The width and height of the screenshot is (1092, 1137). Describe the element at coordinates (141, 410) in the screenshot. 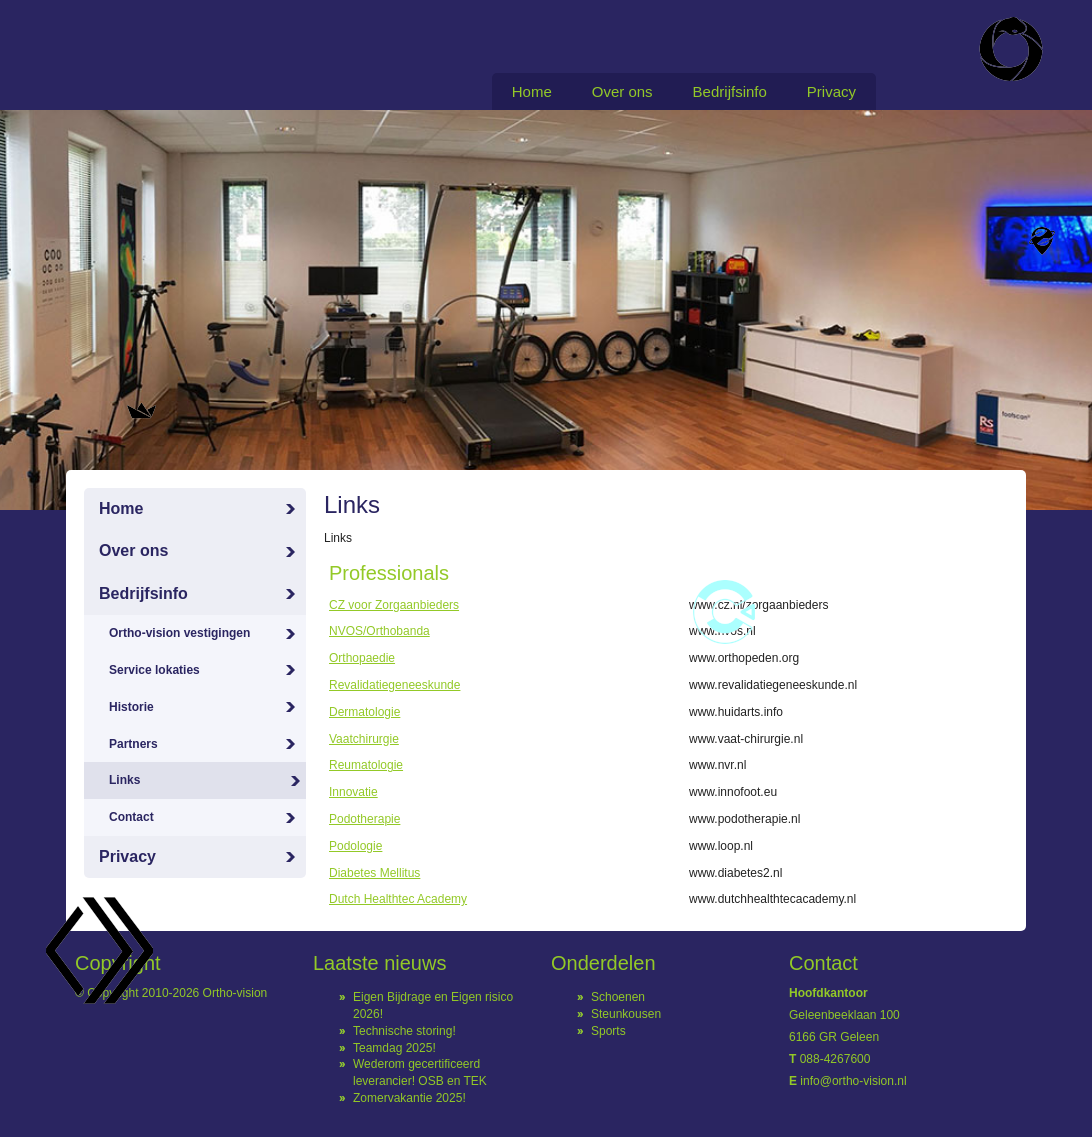

I see `open streamlit application` at that location.